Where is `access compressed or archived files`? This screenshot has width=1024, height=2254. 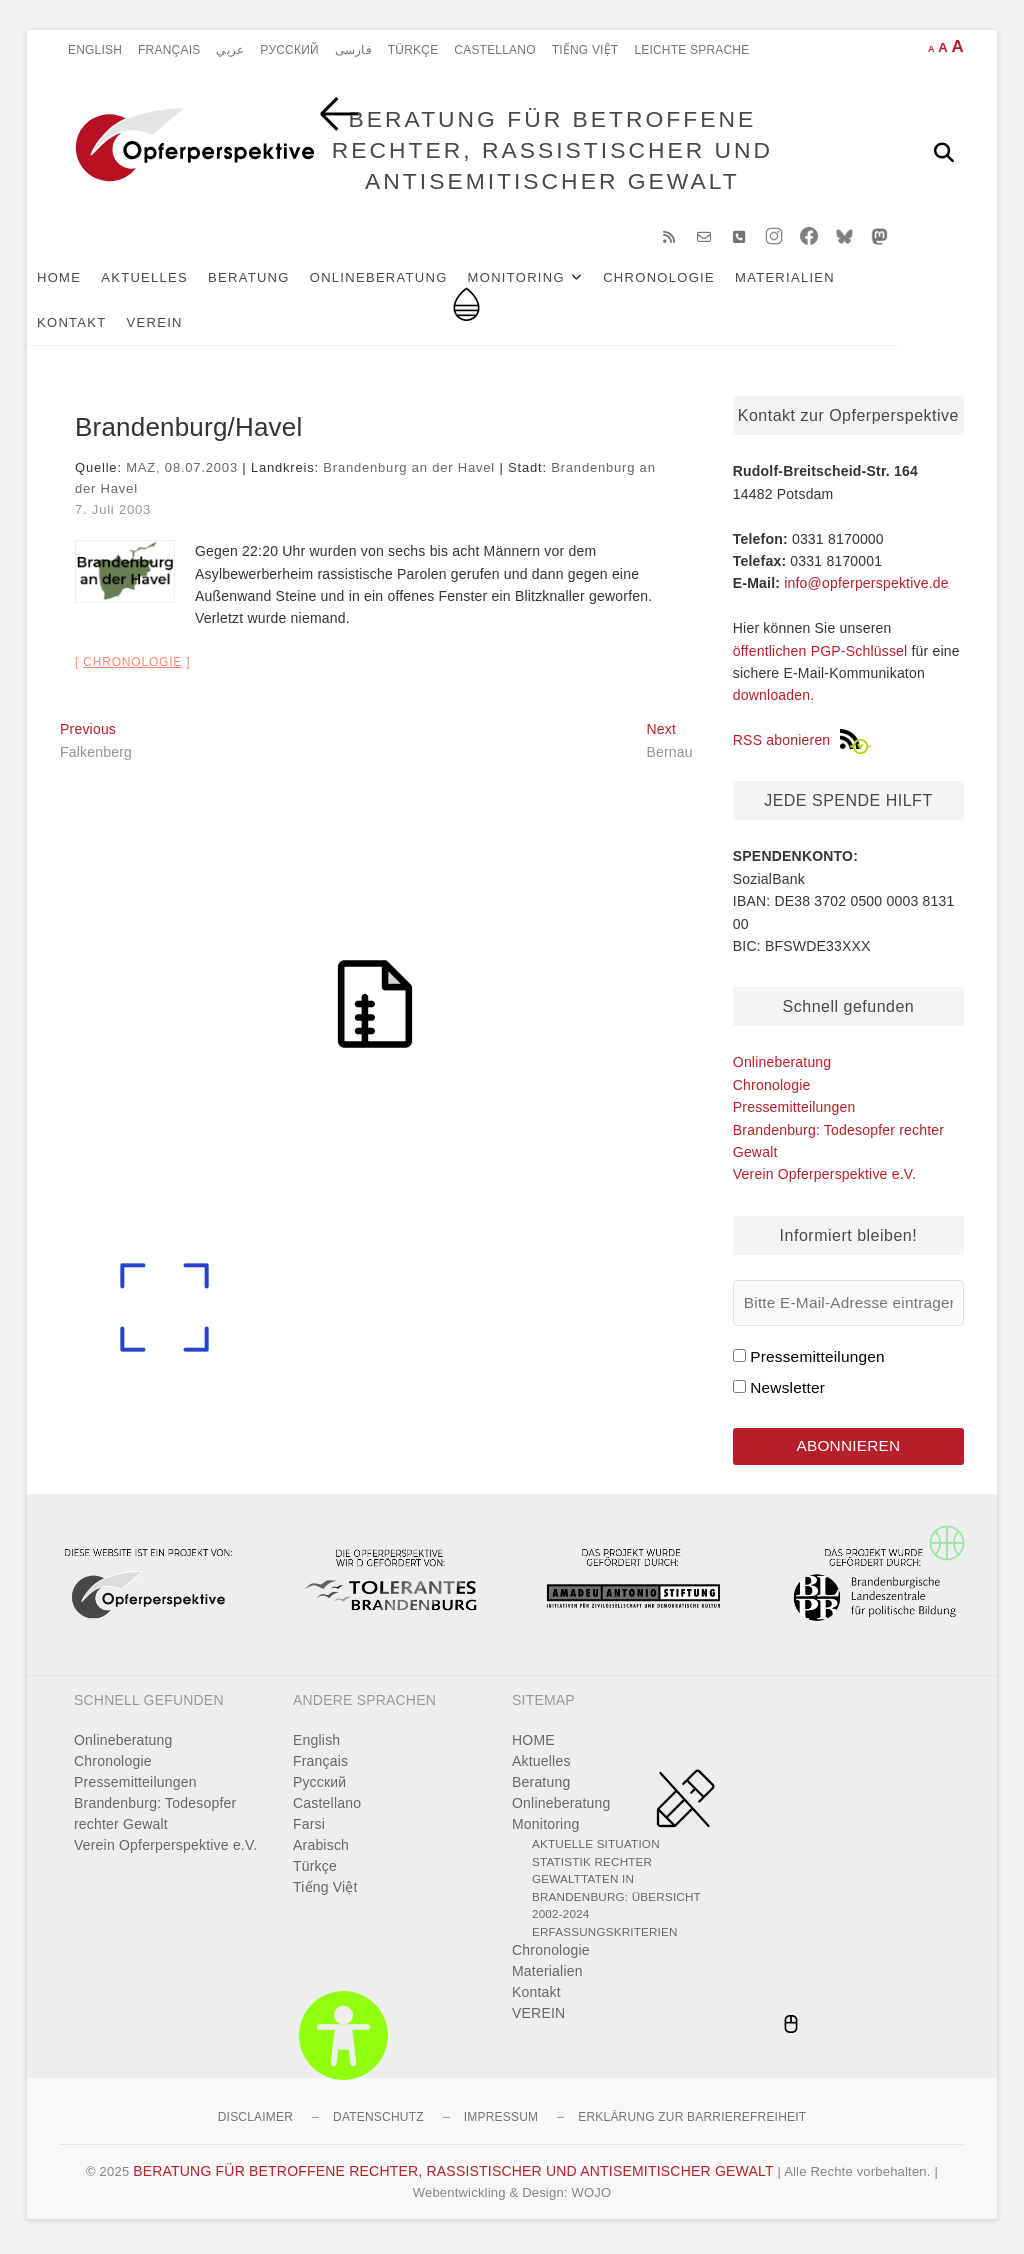 access compressed or archived files is located at coordinates (375, 1004).